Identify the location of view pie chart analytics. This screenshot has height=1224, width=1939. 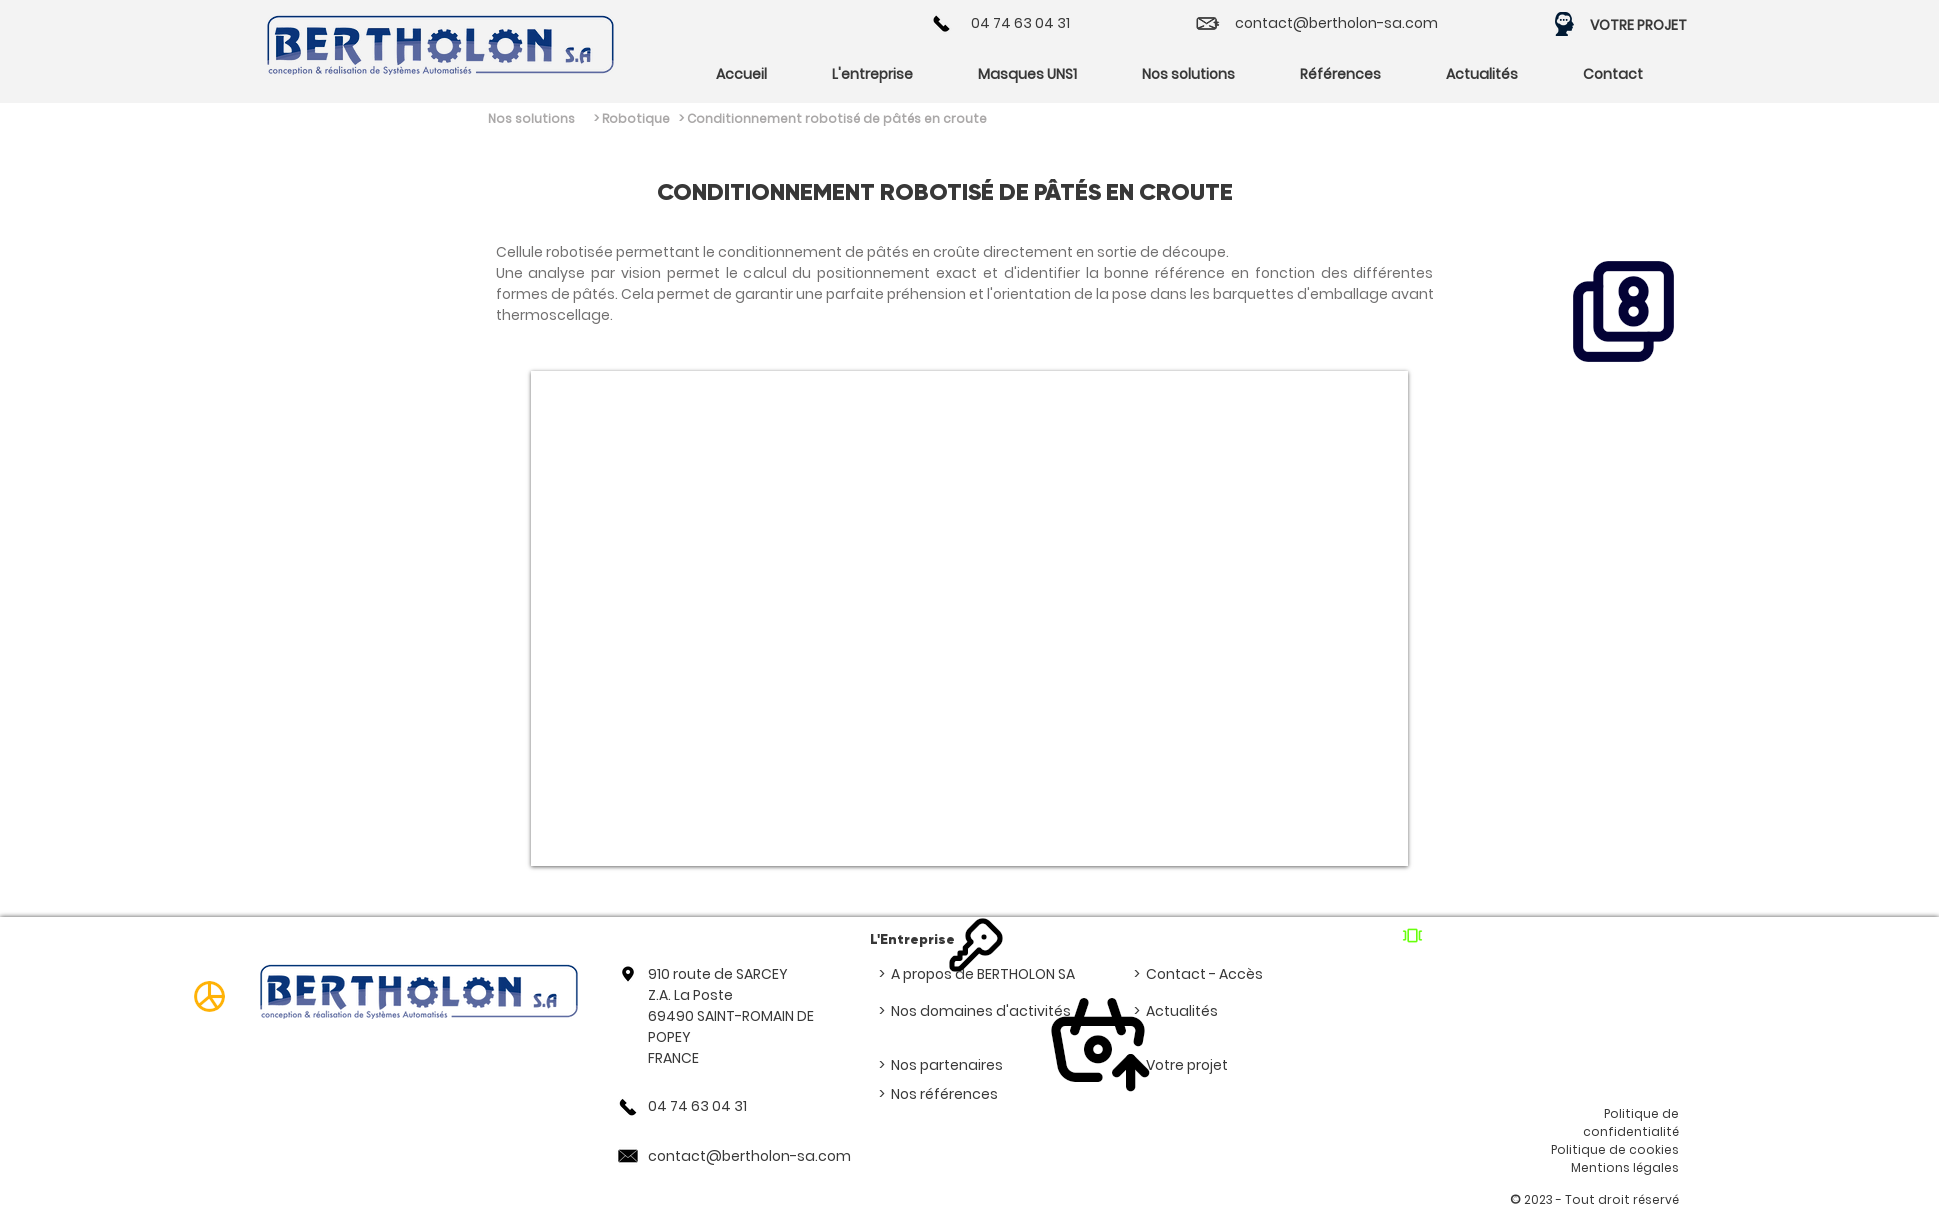
(209, 996).